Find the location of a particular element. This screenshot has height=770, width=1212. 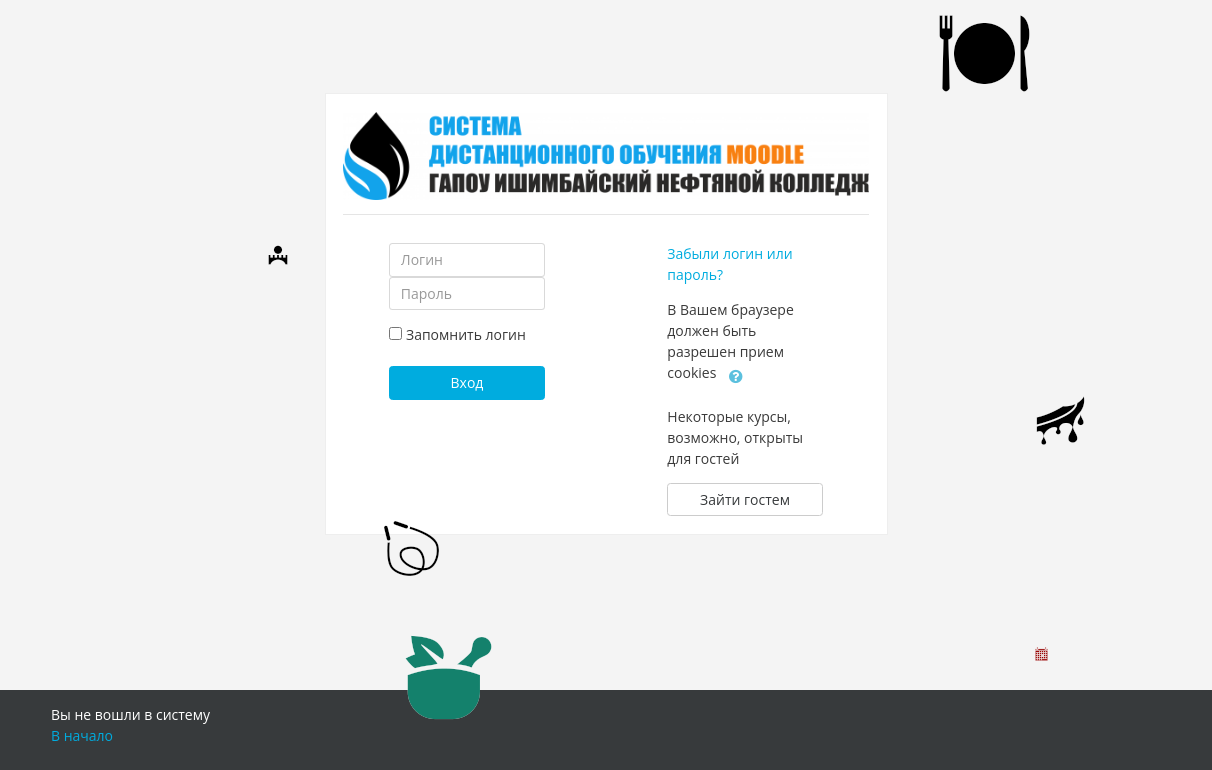

view or open the calendar is located at coordinates (1041, 654).